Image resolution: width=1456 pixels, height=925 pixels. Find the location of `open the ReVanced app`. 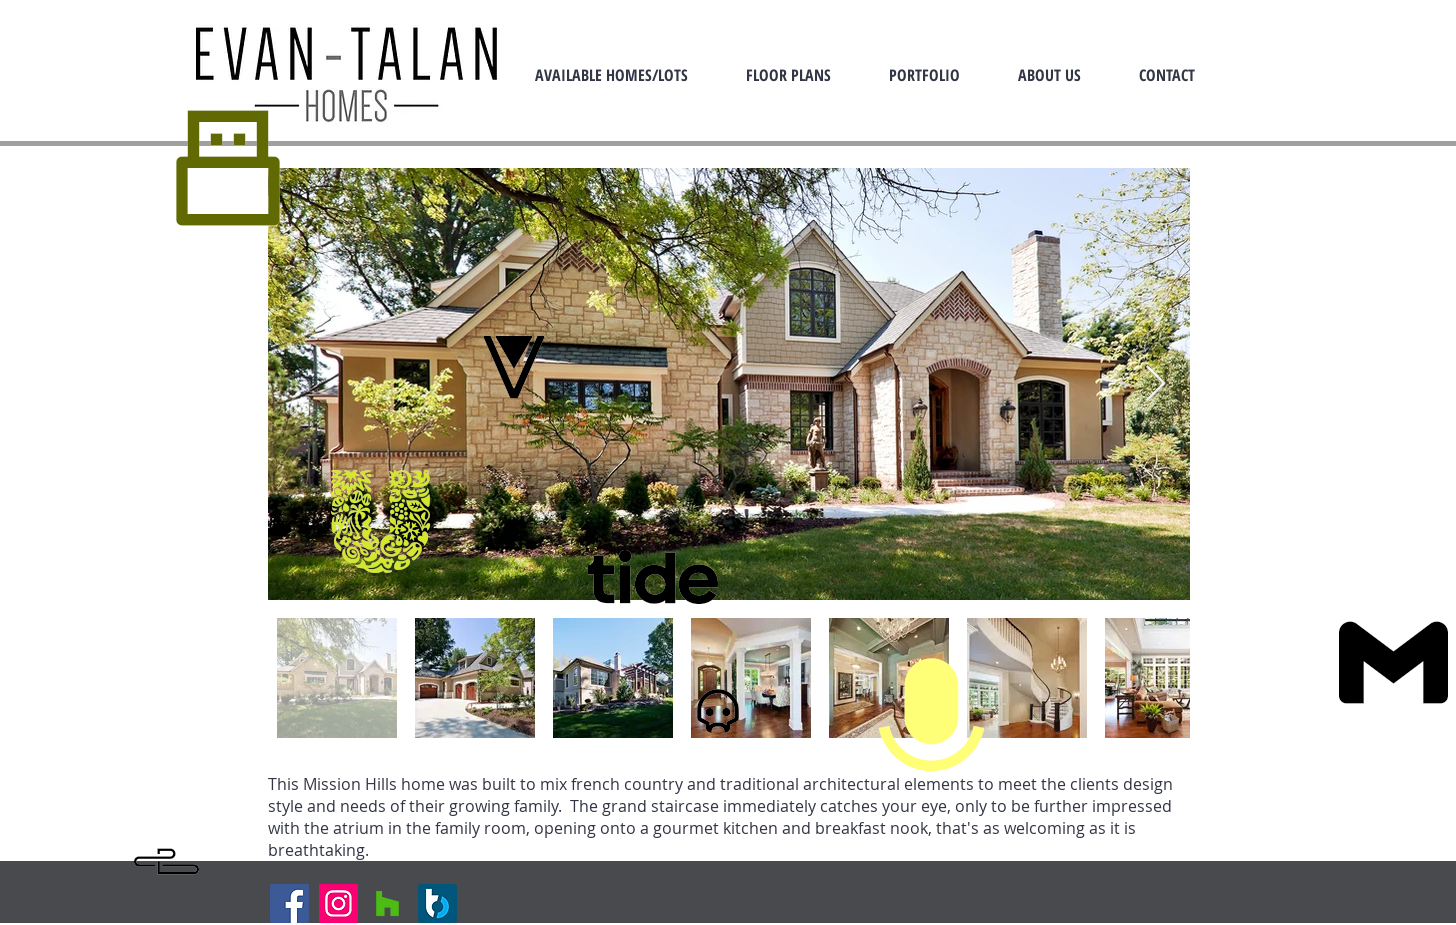

open the ReVanced app is located at coordinates (514, 367).